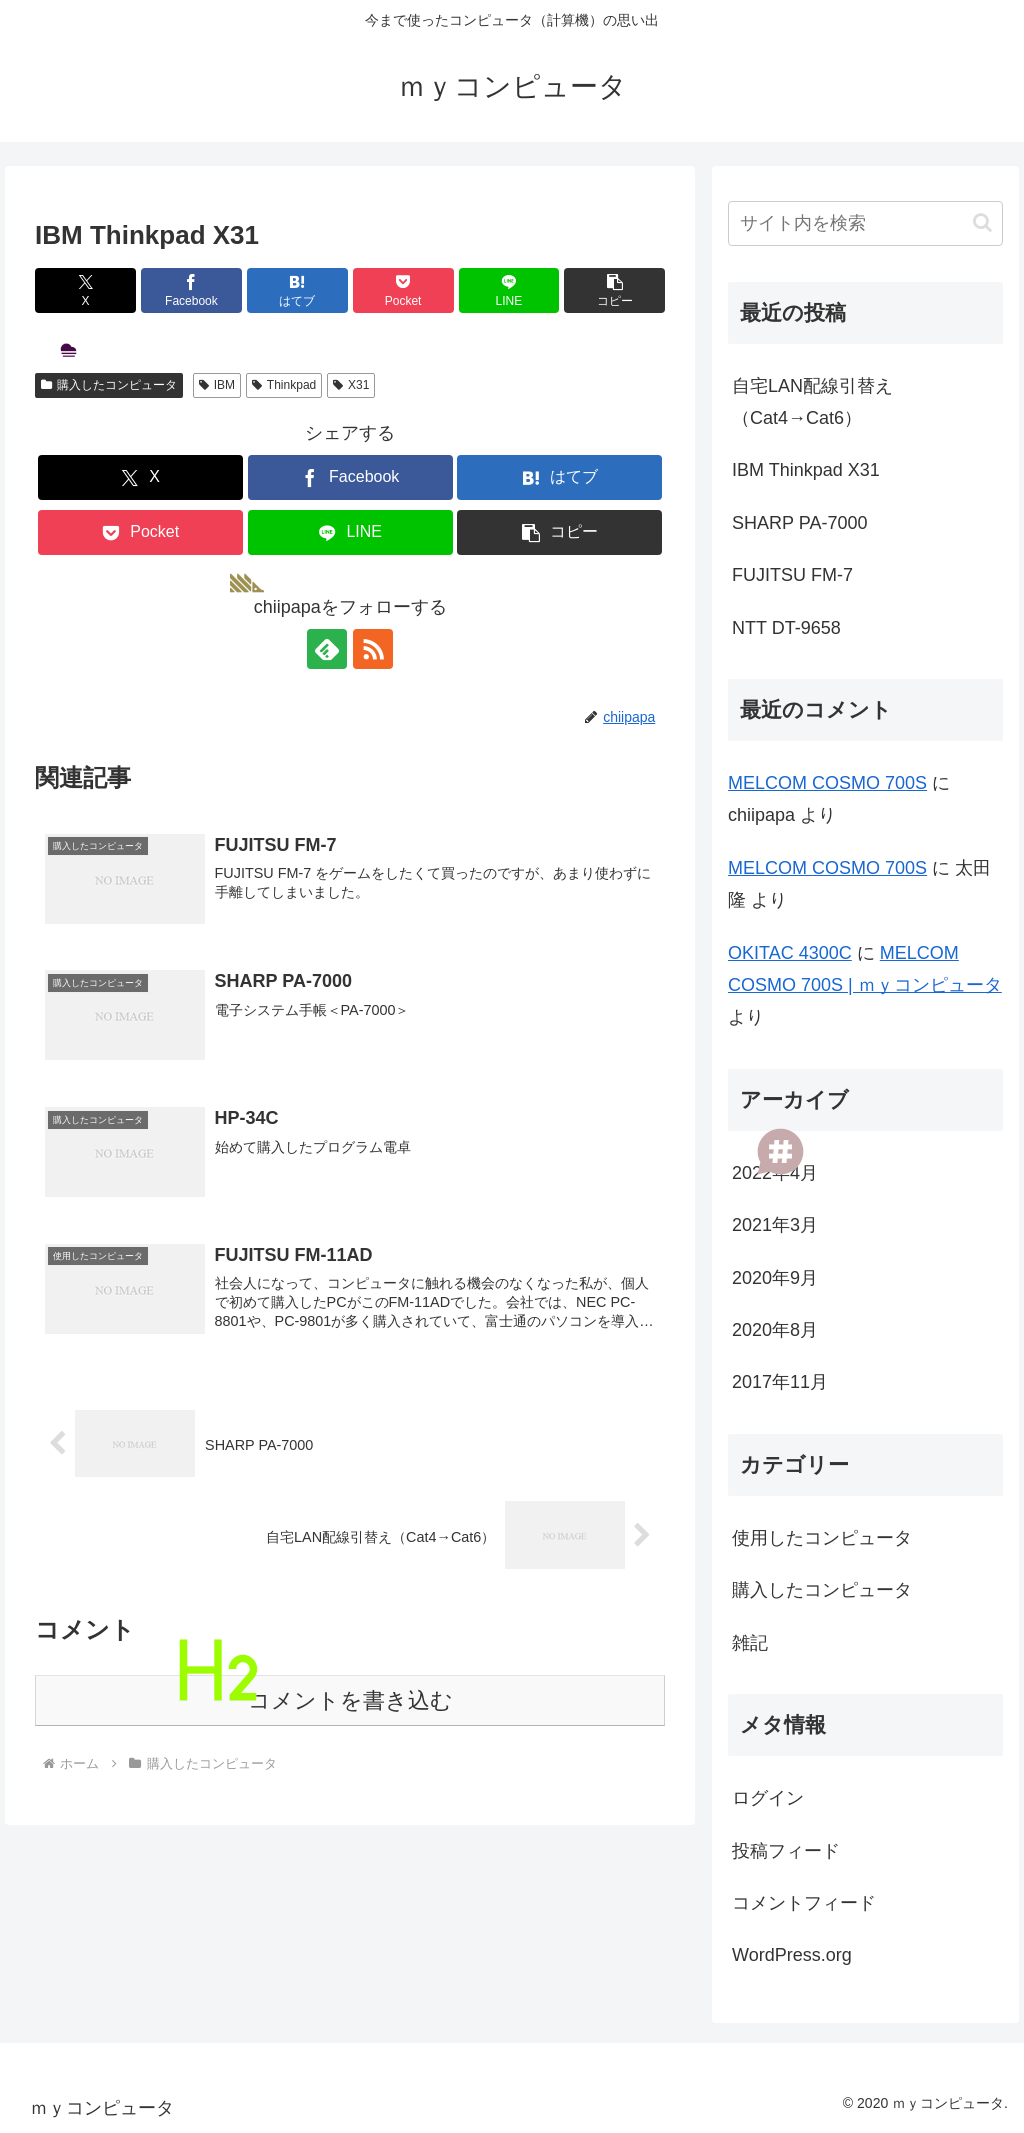  What do you see at coordinates (780, 1151) in the screenshot?
I see `open a chat channel or thread` at bounding box center [780, 1151].